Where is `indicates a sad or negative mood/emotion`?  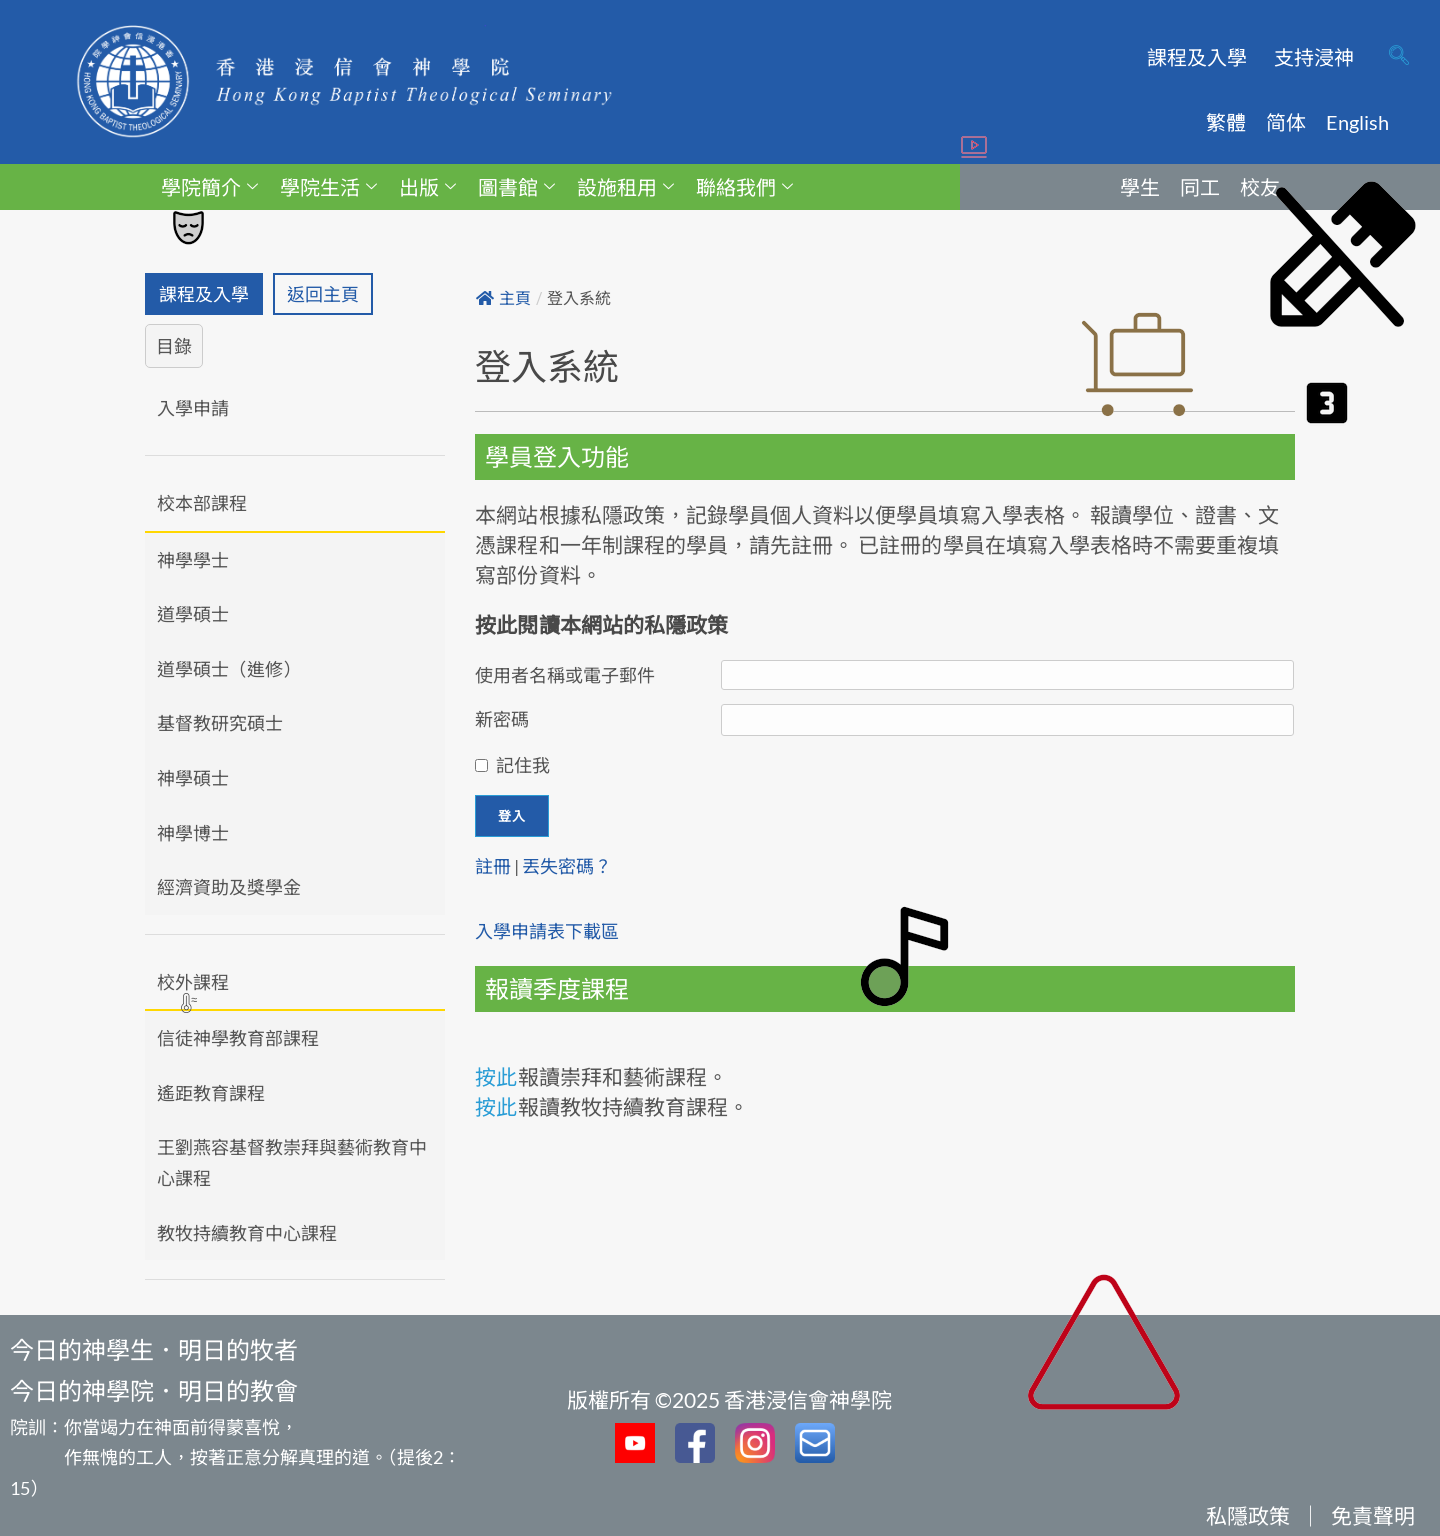 indicates a sad or negative mood/emotion is located at coordinates (188, 226).